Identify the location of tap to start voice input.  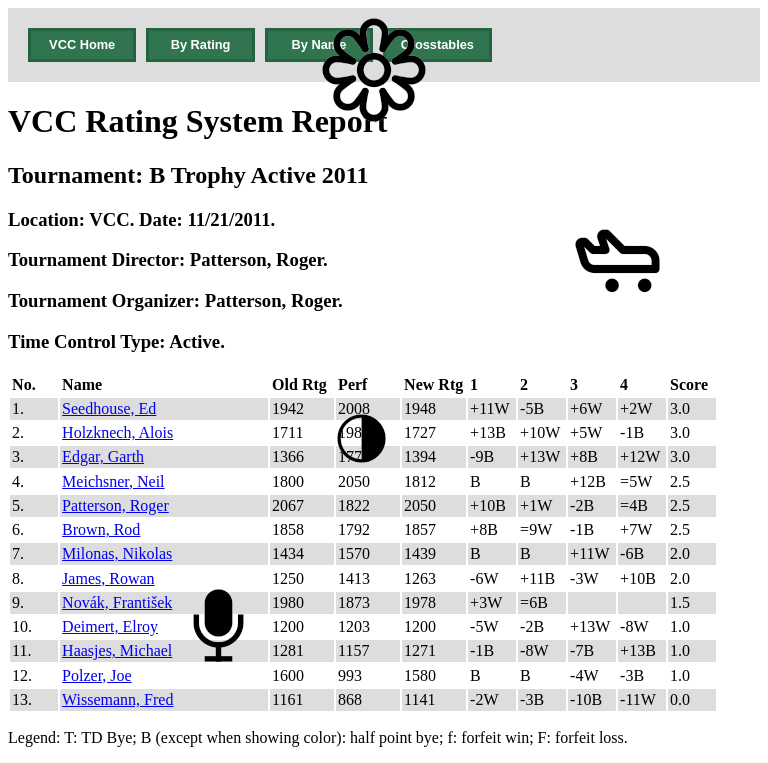
(218, 625).